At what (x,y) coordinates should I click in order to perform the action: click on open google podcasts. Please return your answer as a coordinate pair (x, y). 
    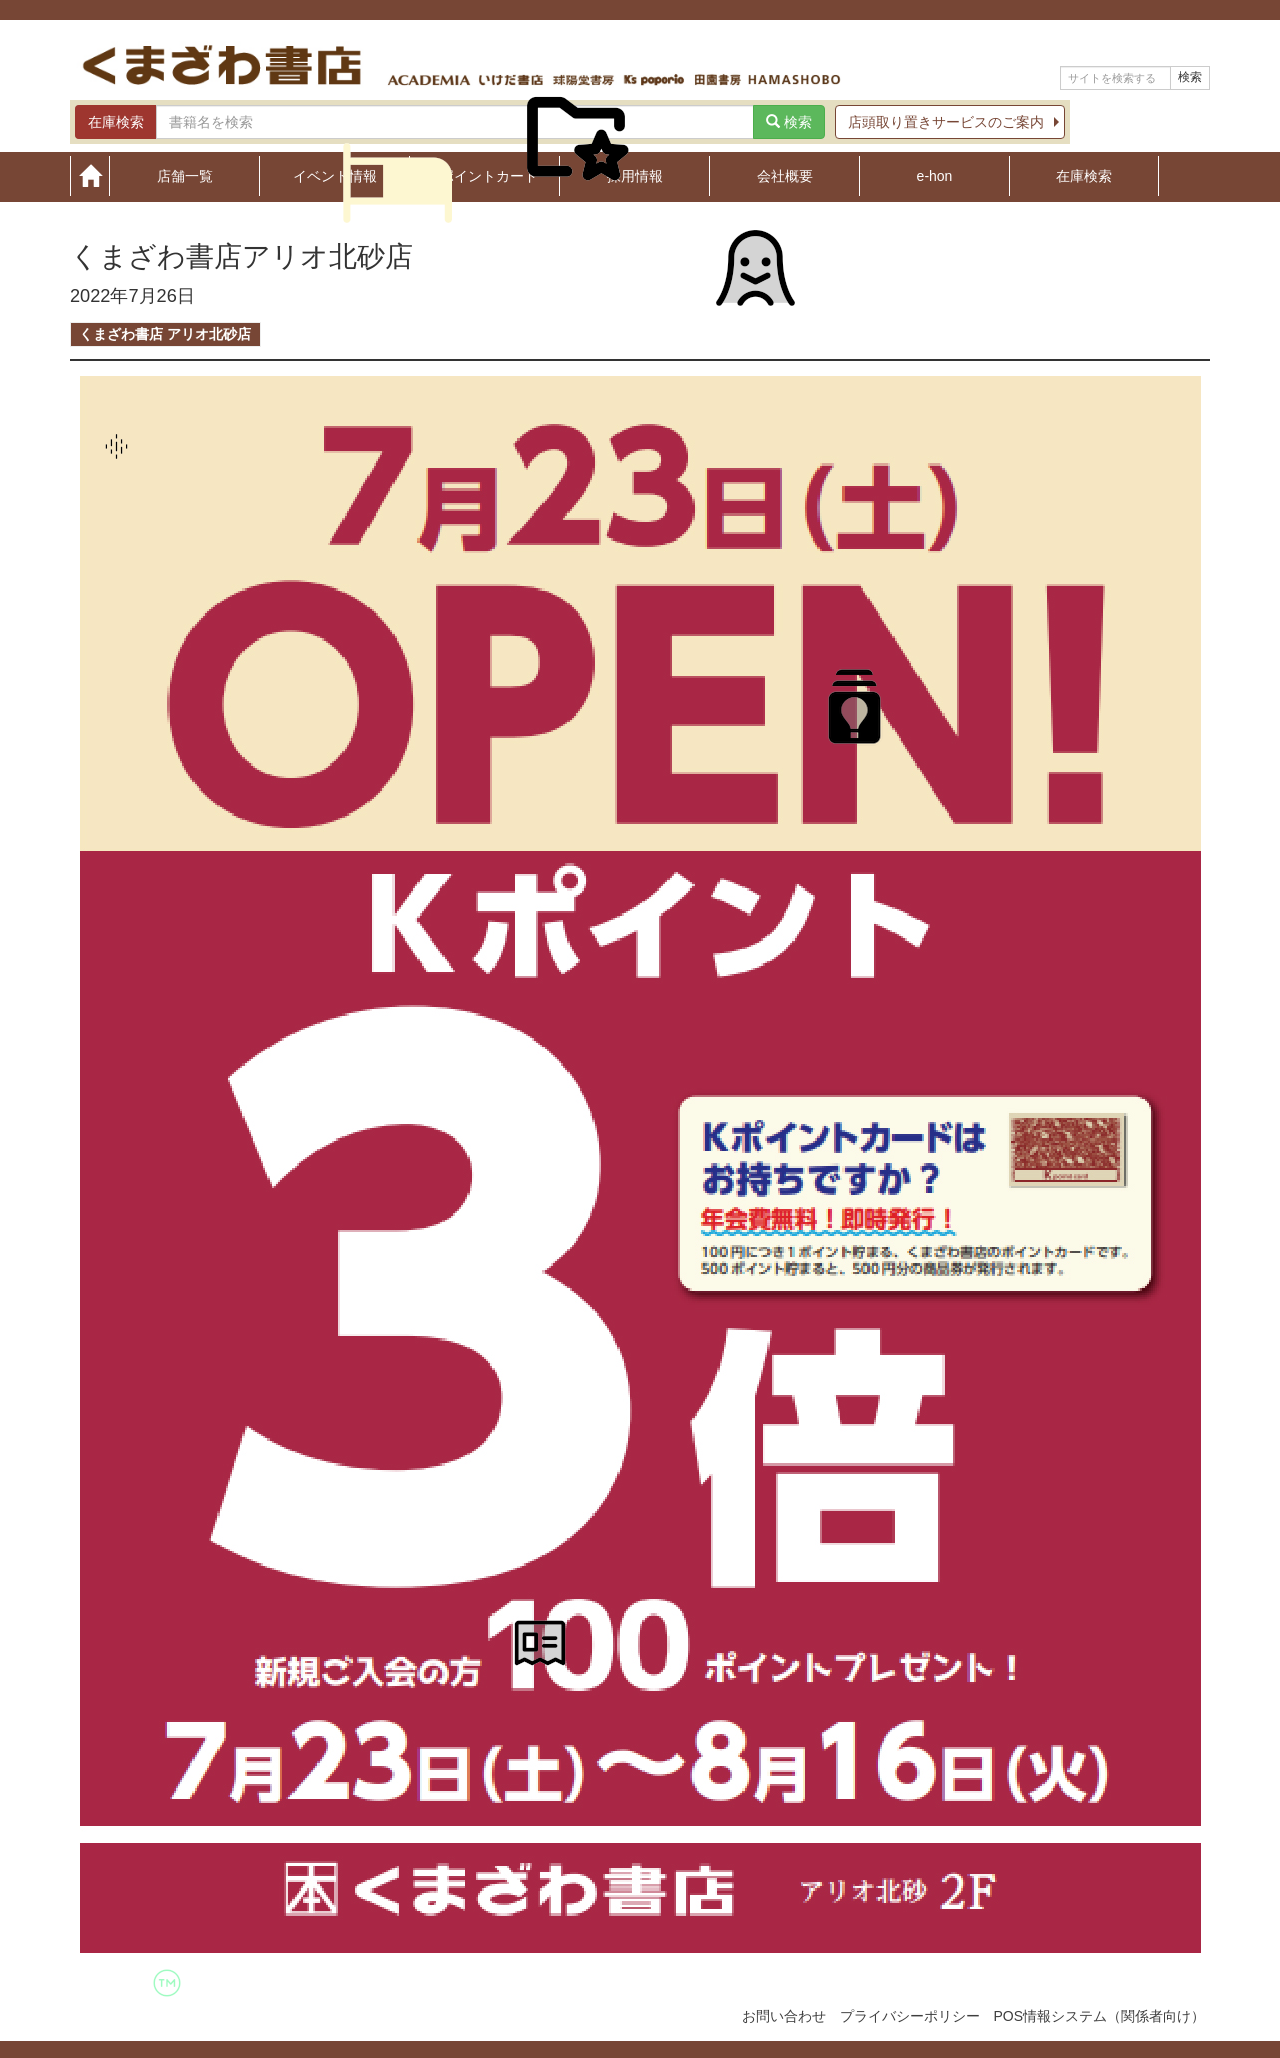
    Looking at the image, I should click on (116, 446).